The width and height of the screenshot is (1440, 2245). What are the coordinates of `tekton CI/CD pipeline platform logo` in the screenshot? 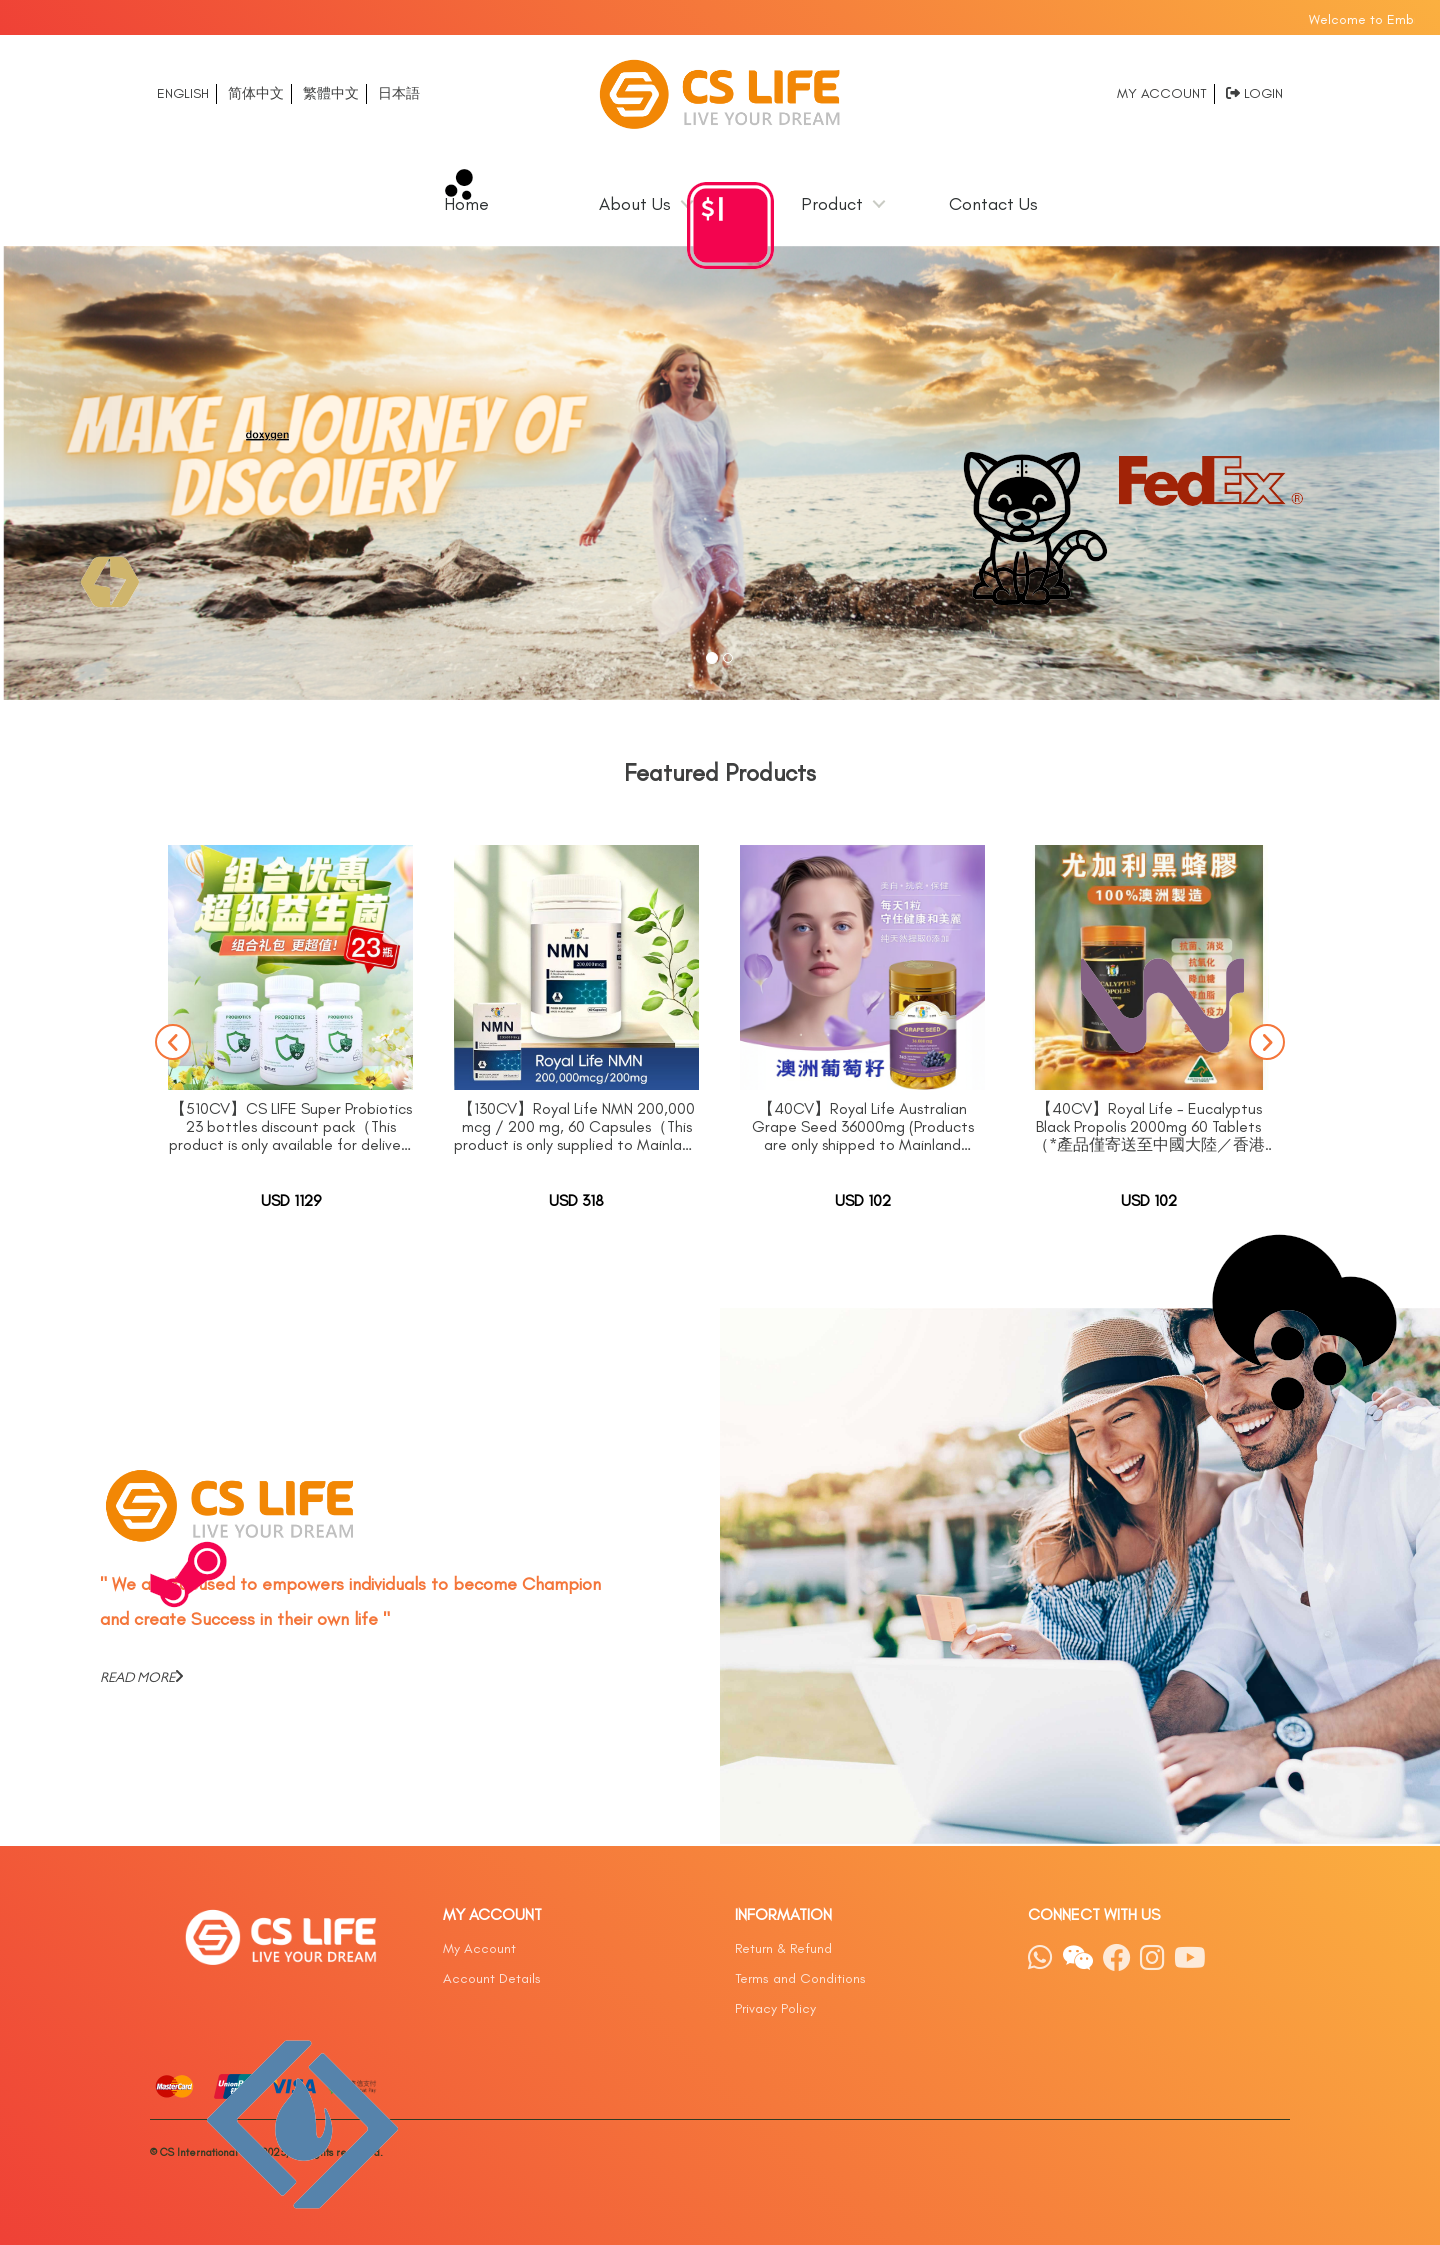 It's located at (1035, 528).